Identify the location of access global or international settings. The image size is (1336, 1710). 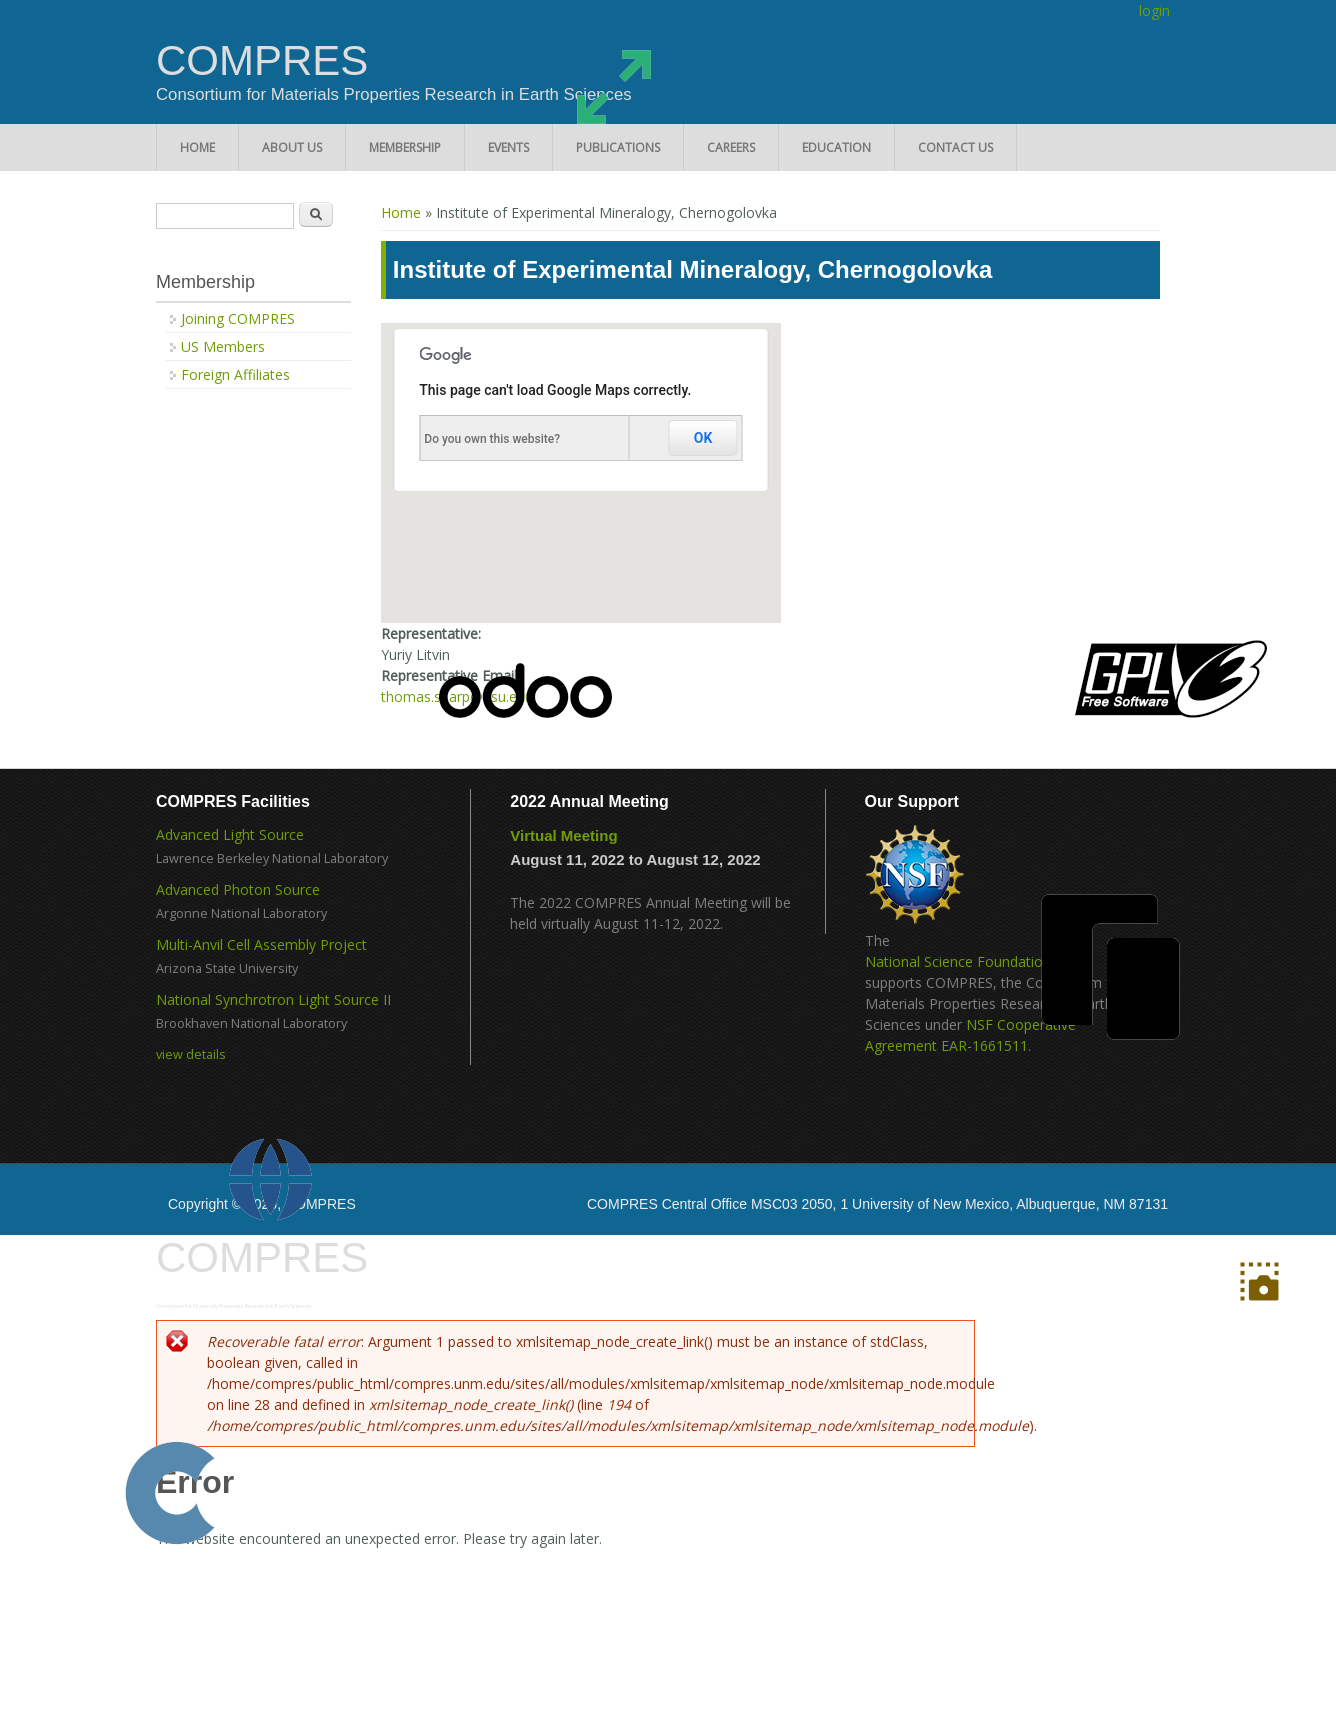
(270, 1179).